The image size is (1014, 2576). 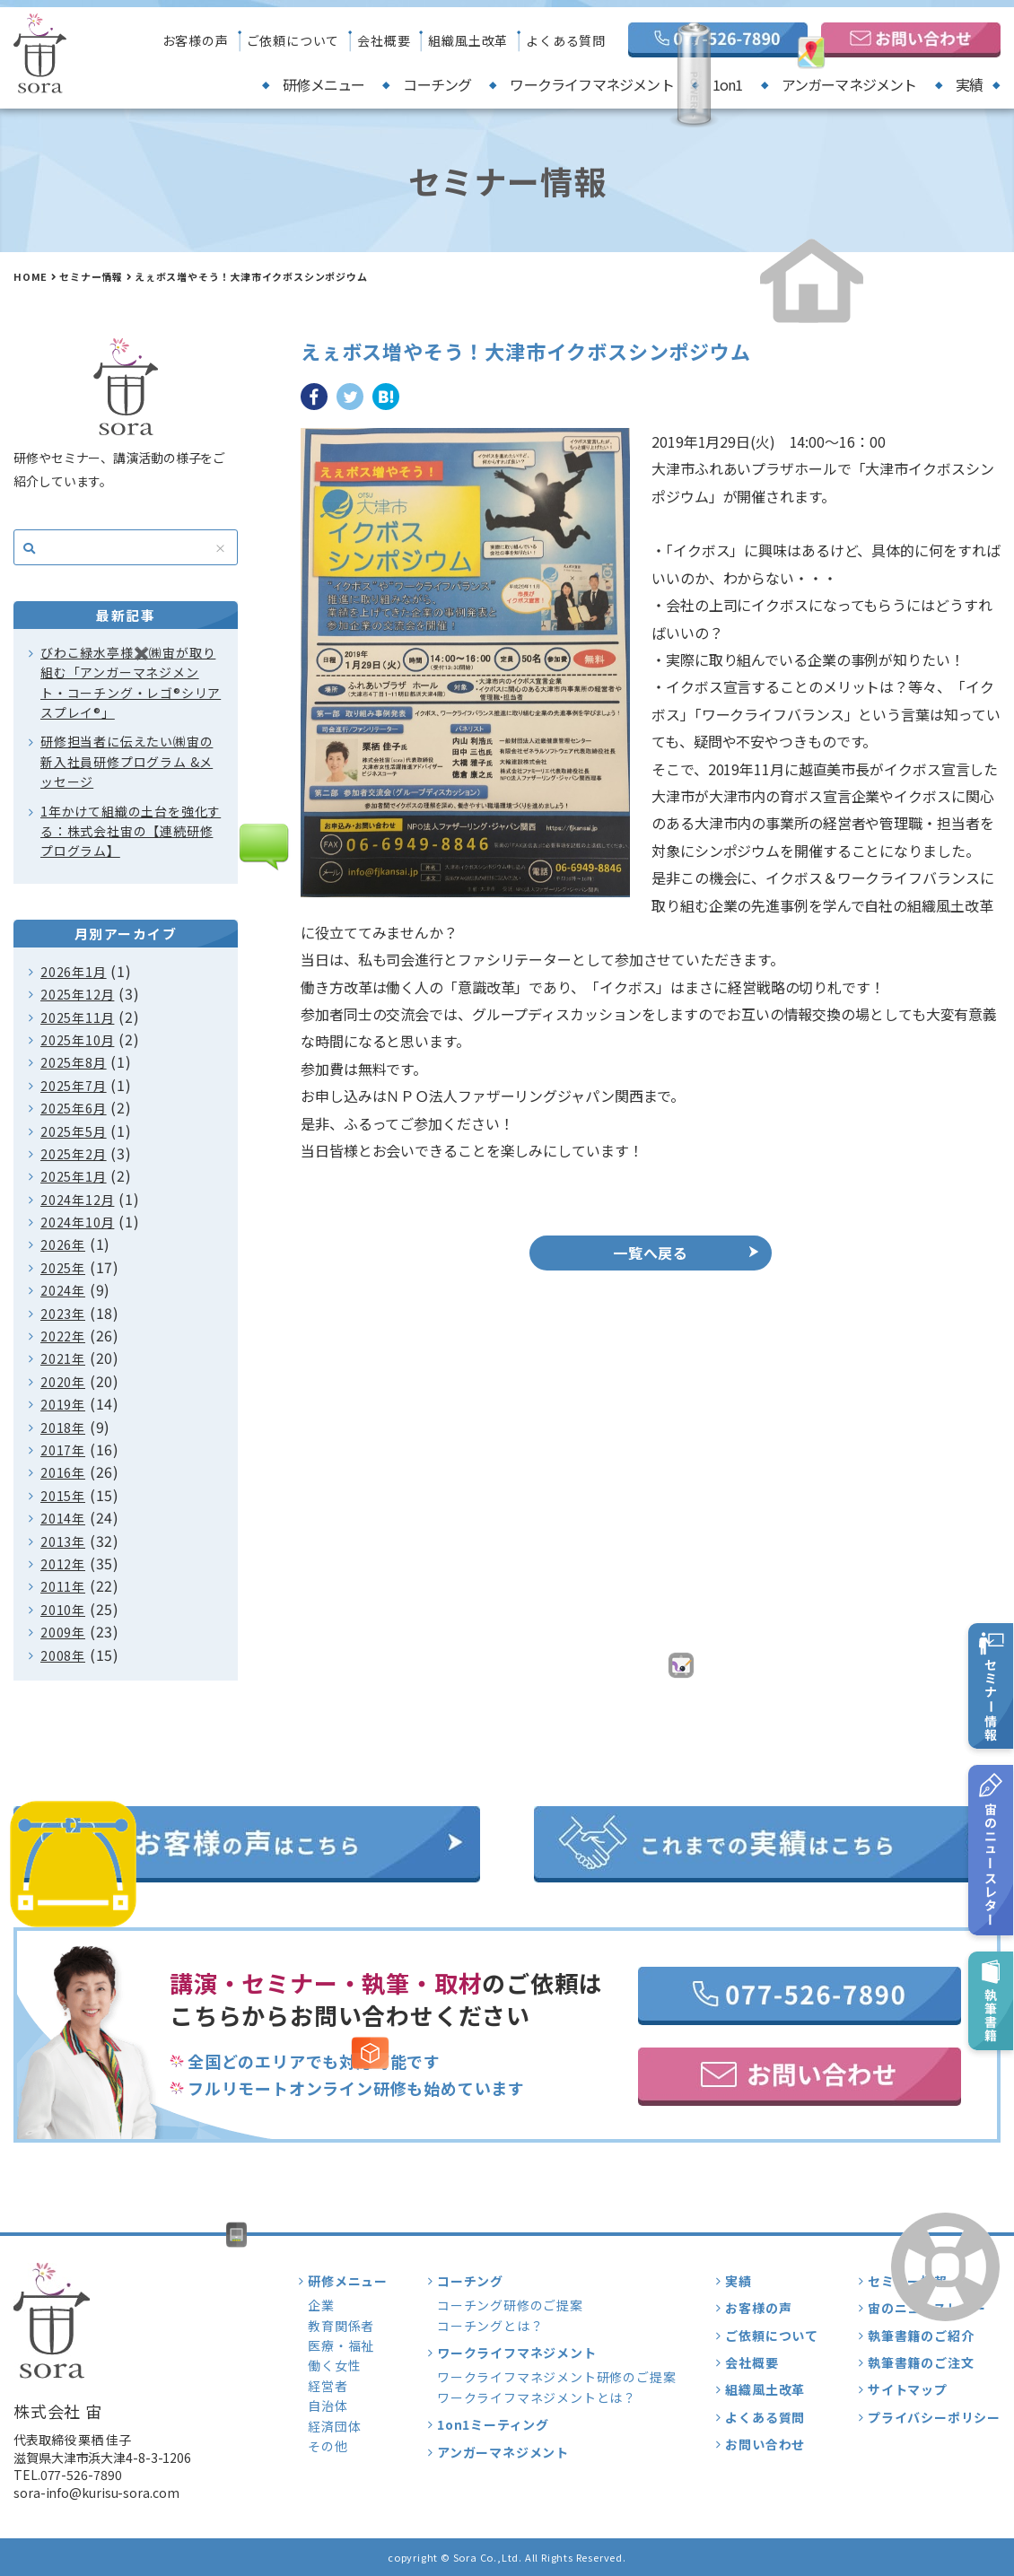 What do you see at coordinates (694, 75) in the screenshot?
I see `indicates battery is depleted and needs charging` at bounding box center [694, 75].